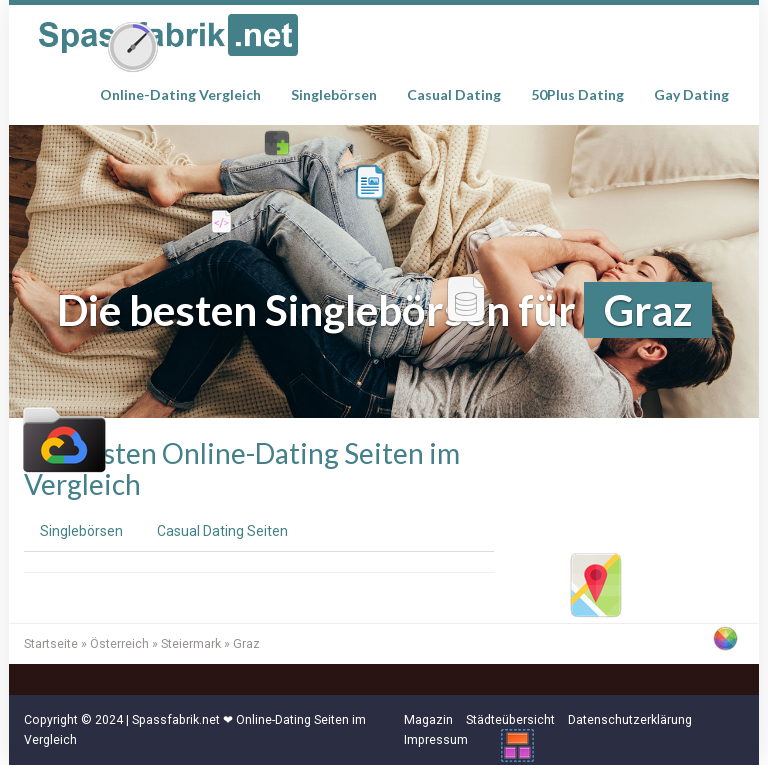  Describe the element at coordinates (725, 638) in the screenshot. I see `access color and theme preferences` at that location.